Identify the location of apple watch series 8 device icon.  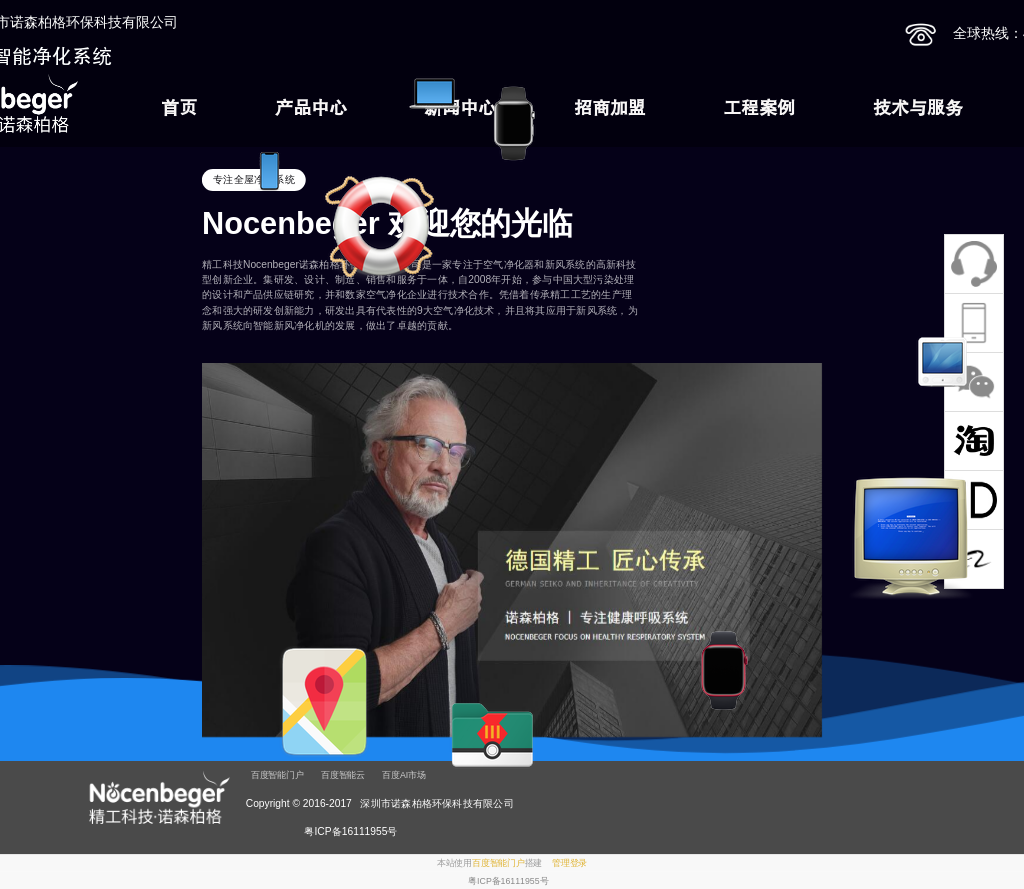
(723, 670).